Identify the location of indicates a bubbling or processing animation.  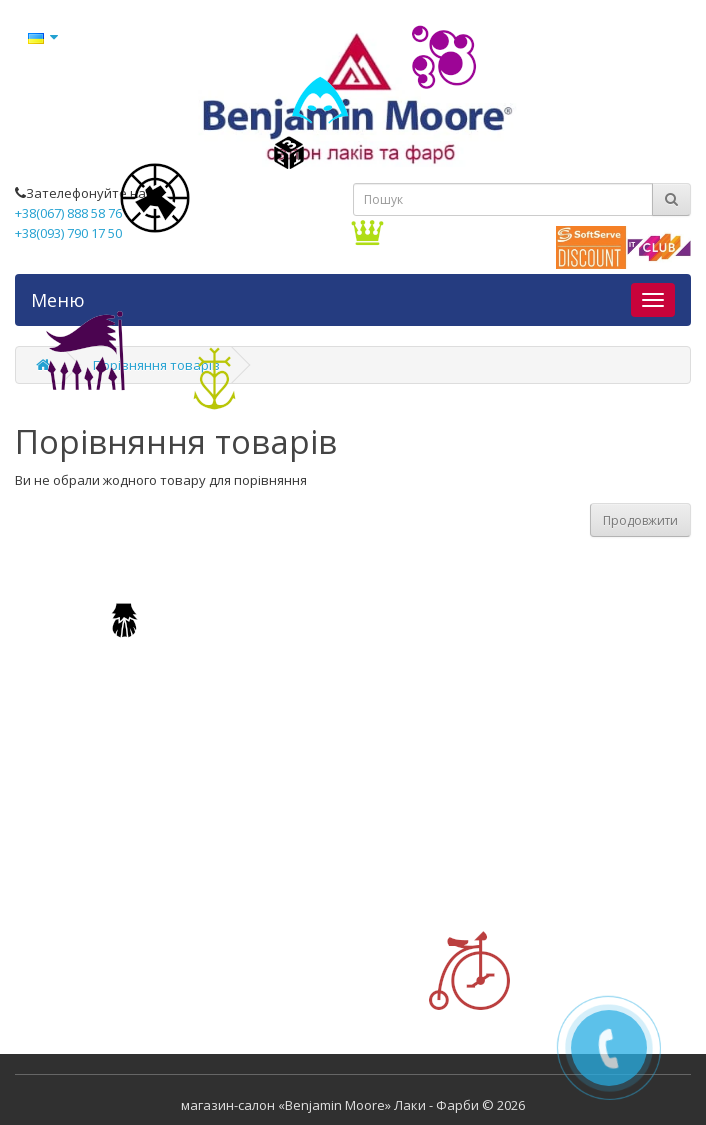
(444, 57).